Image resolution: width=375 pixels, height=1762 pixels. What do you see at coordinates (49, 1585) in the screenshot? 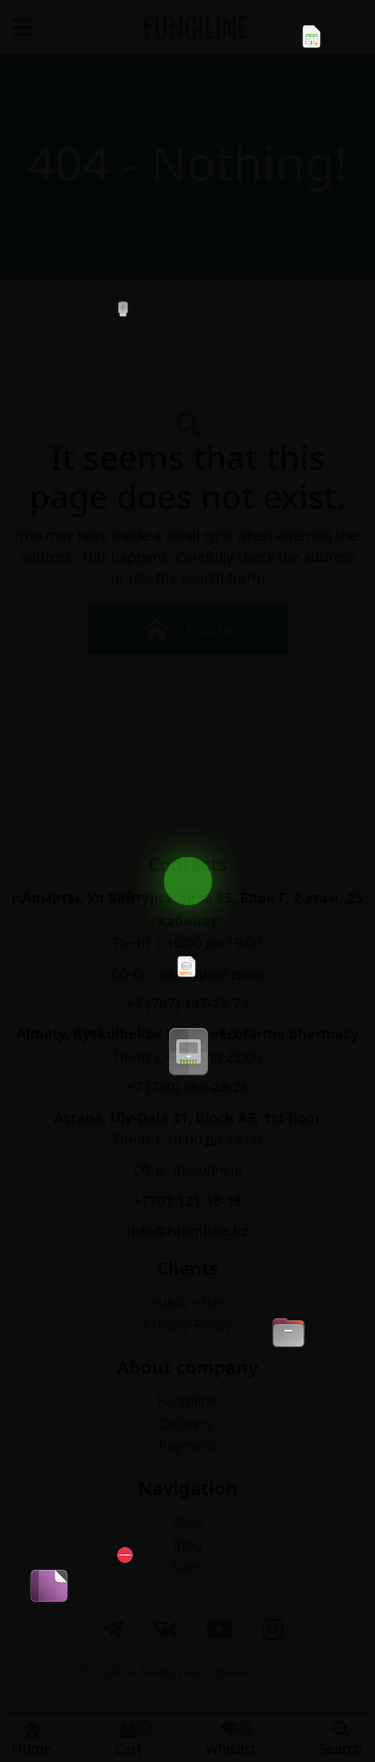
I see `change desktop wallpaper settings` at bounding box center [49, 1585].